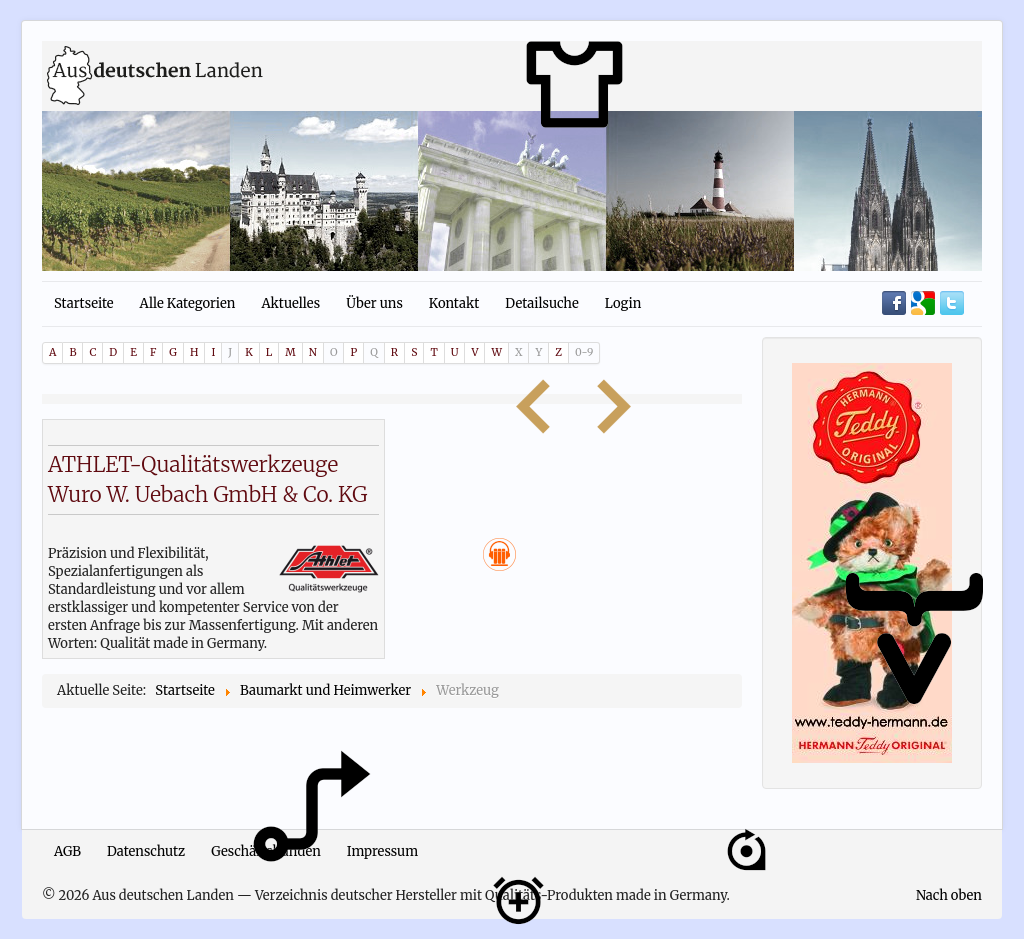 The height and width of the screenshot is (939, 1024). What do you see at coordinates (312, 809) in the screenshot?
I see `get directions or navigation guidance` at bounding box center [312, 809].